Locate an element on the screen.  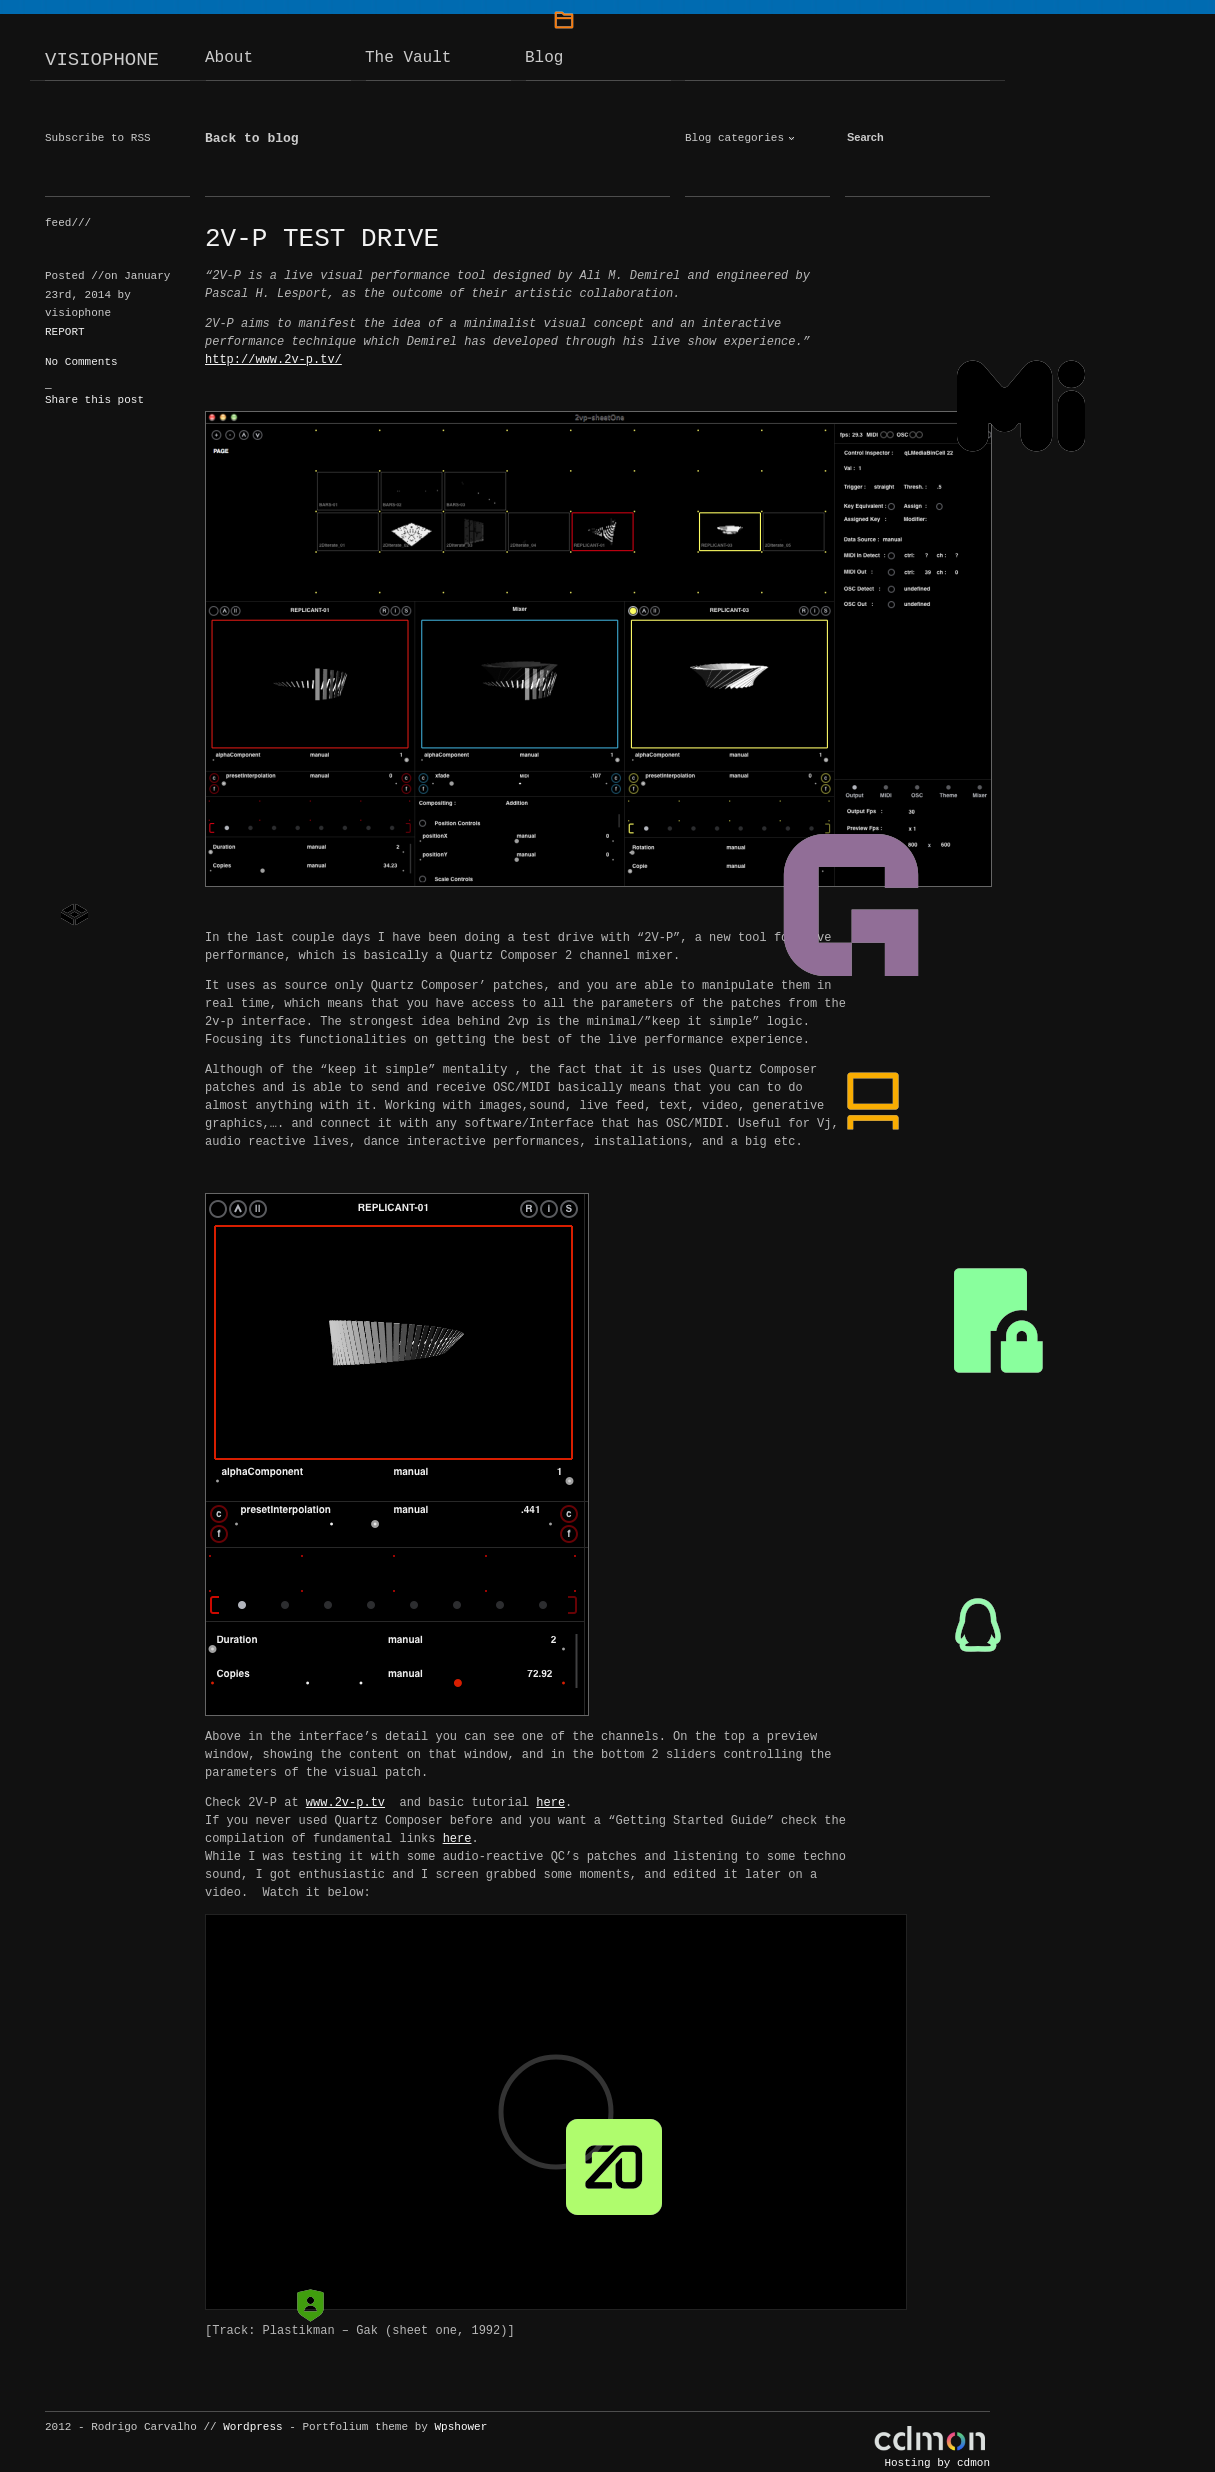
open the Twenty CRM app is located at coordinates (614, 2167).